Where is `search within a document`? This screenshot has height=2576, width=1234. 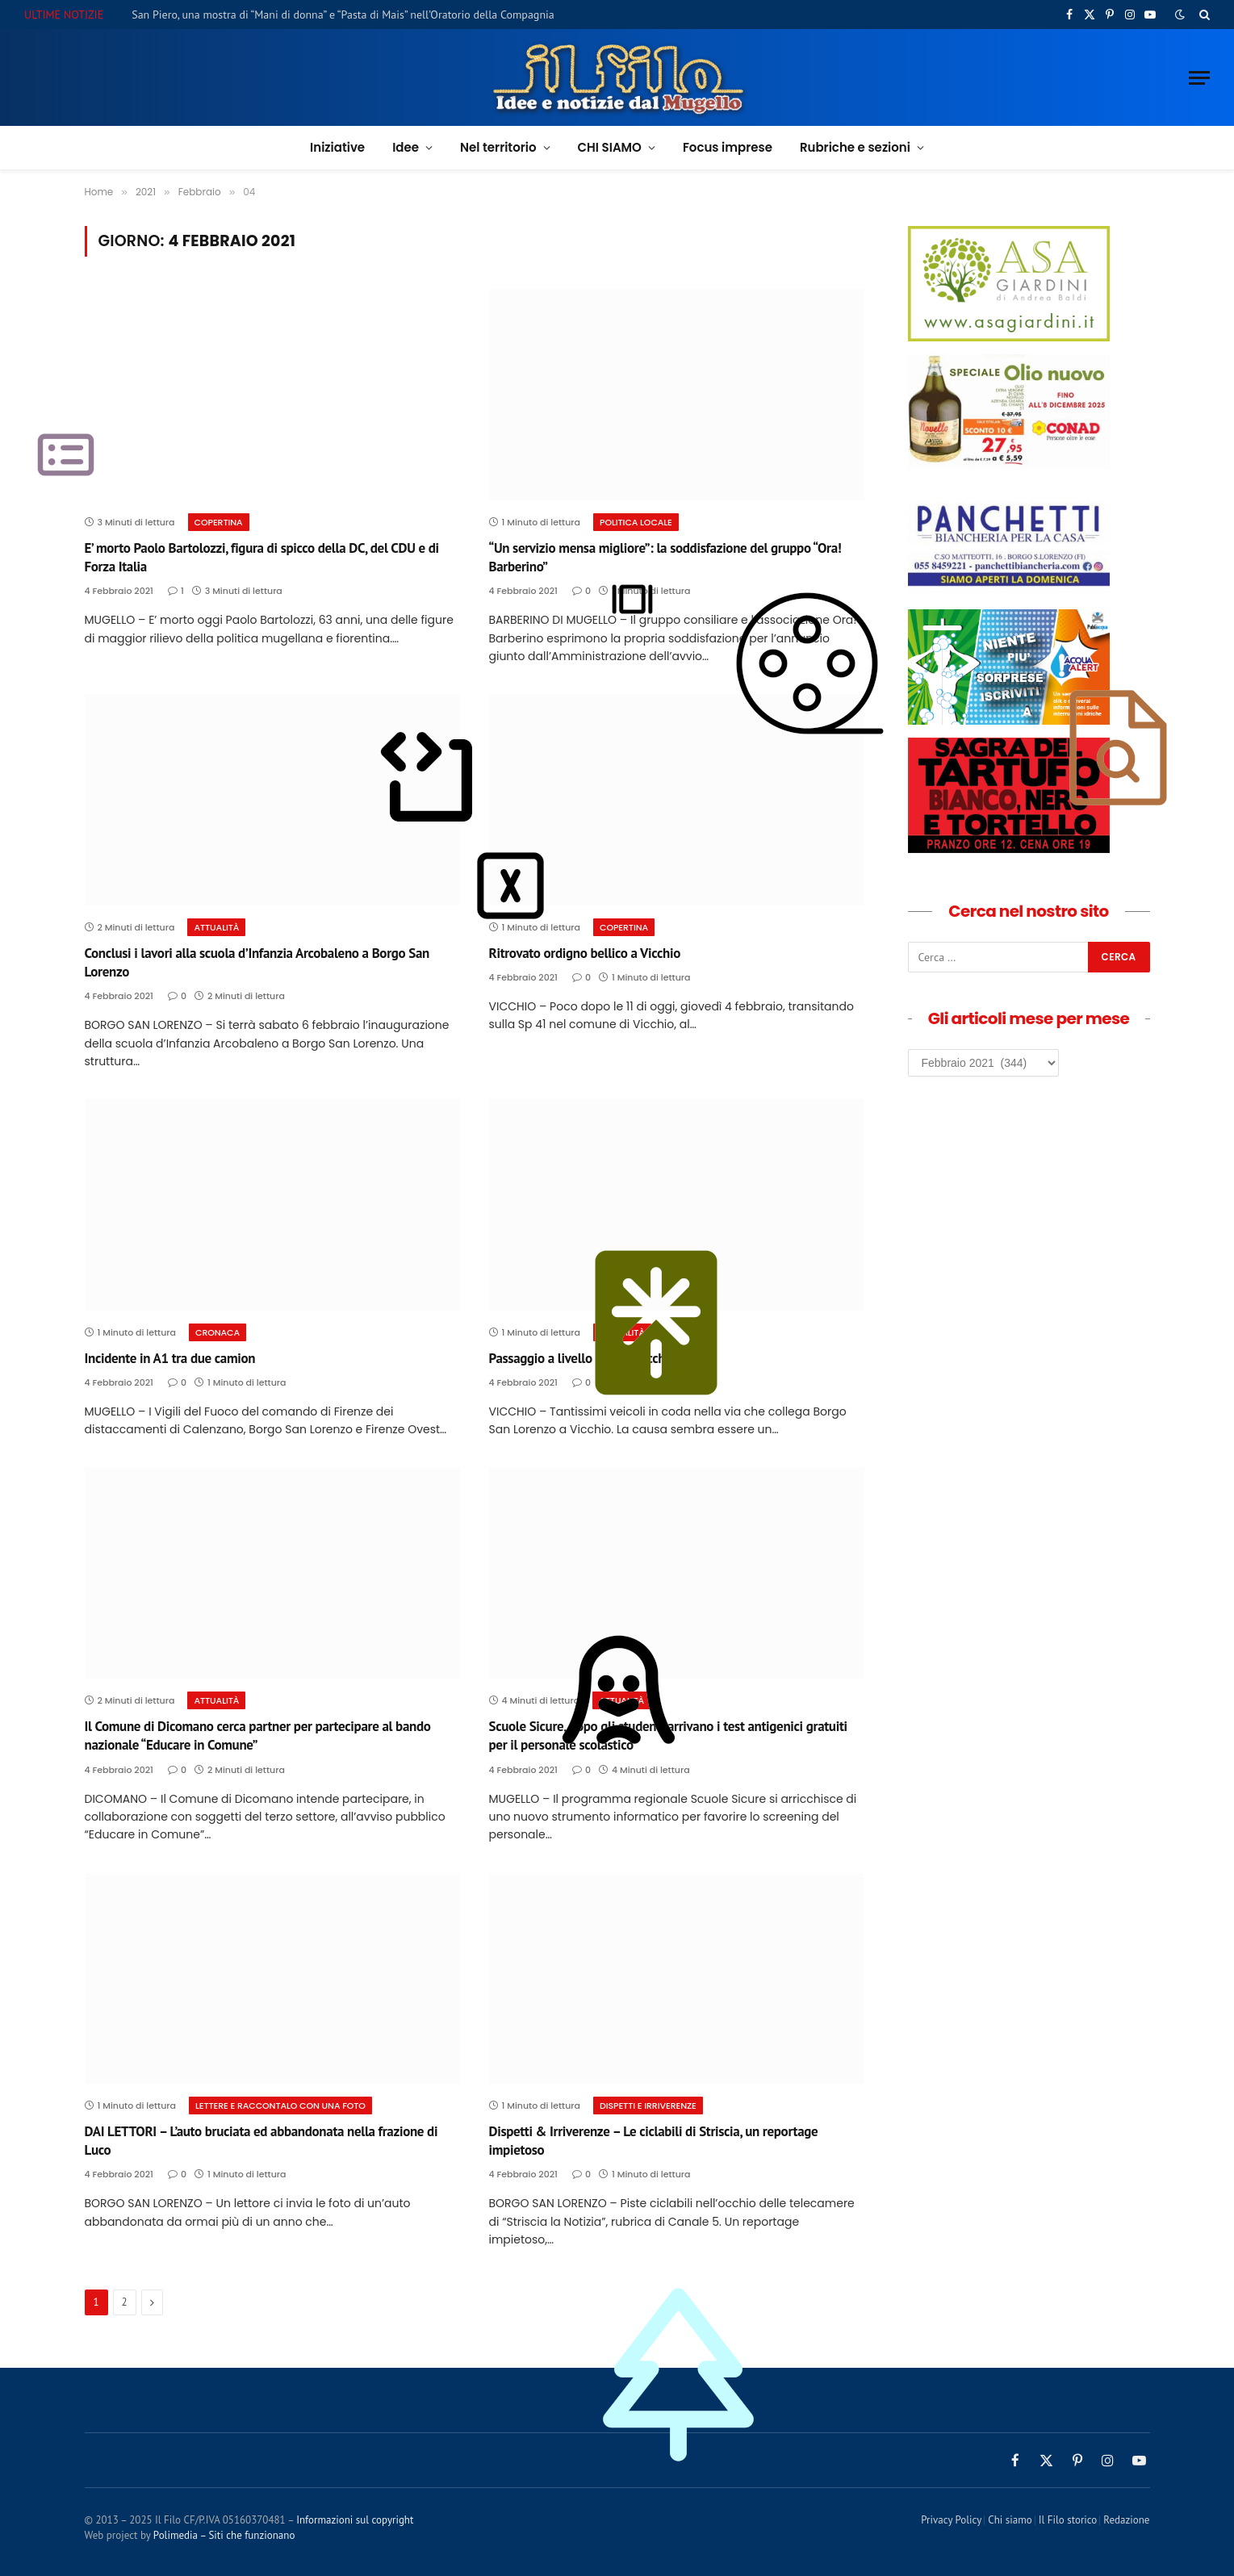
search within a document is located at coordinates (1118, 747).